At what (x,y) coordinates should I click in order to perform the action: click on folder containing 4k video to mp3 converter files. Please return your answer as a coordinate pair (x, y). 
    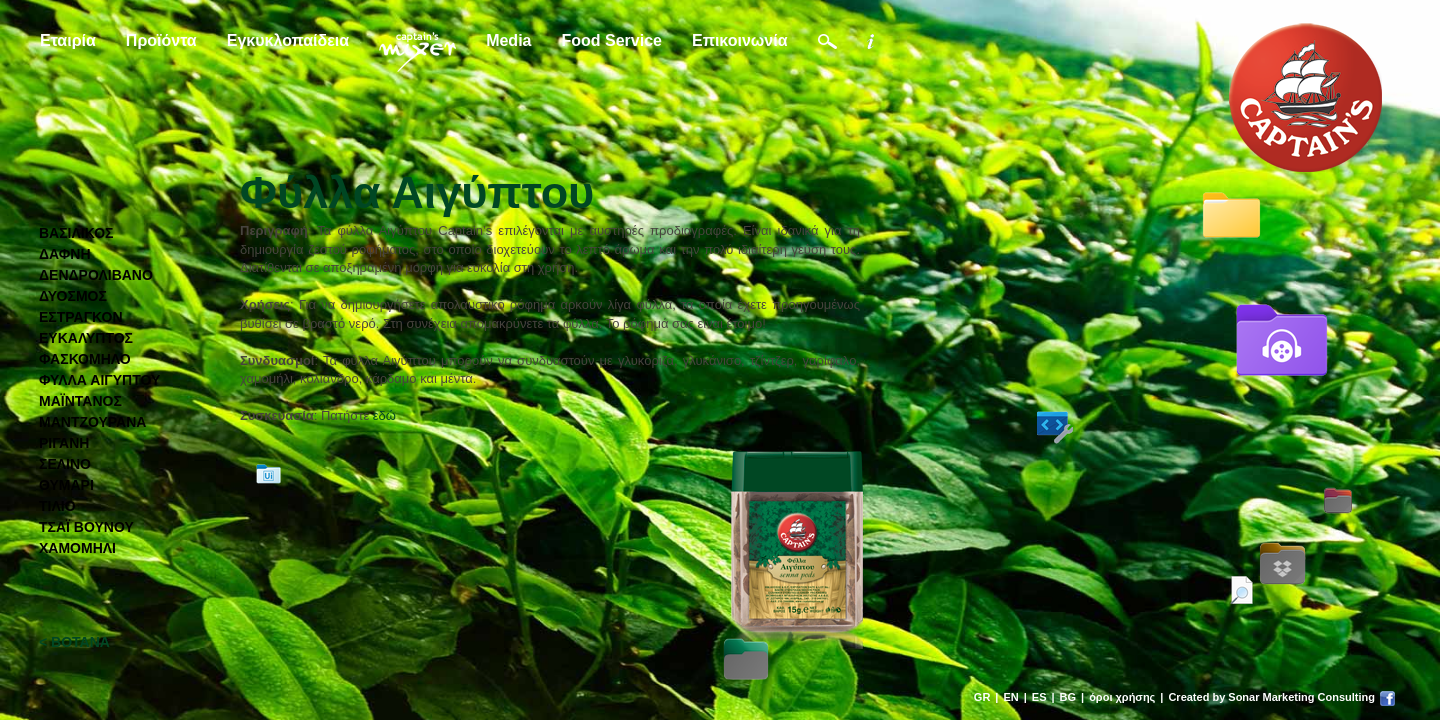
    Looking at the image, I should click on (1281, 342).